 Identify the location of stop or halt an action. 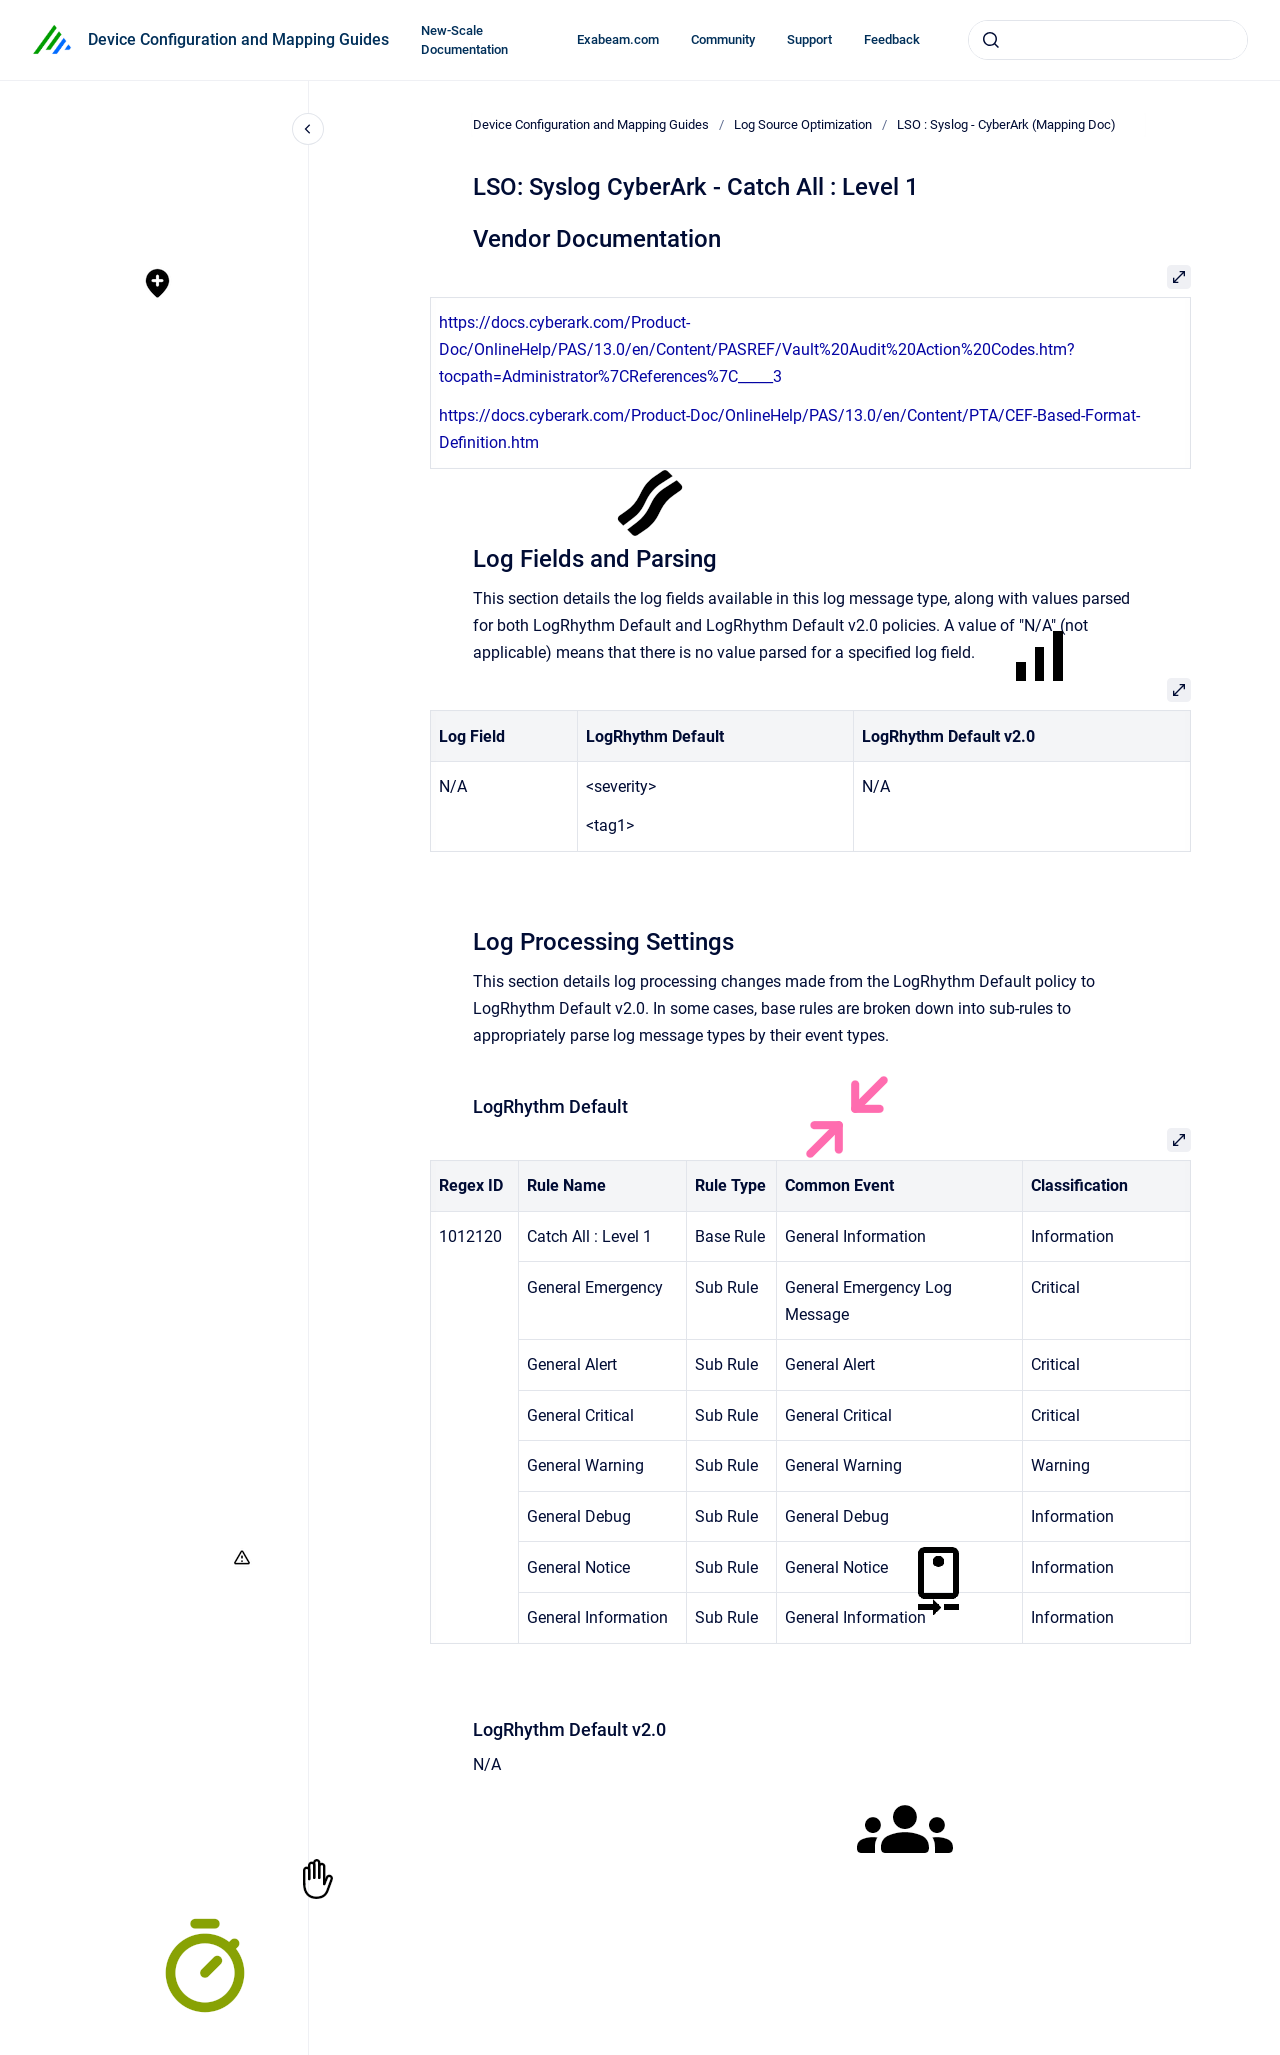
(318, 1879).